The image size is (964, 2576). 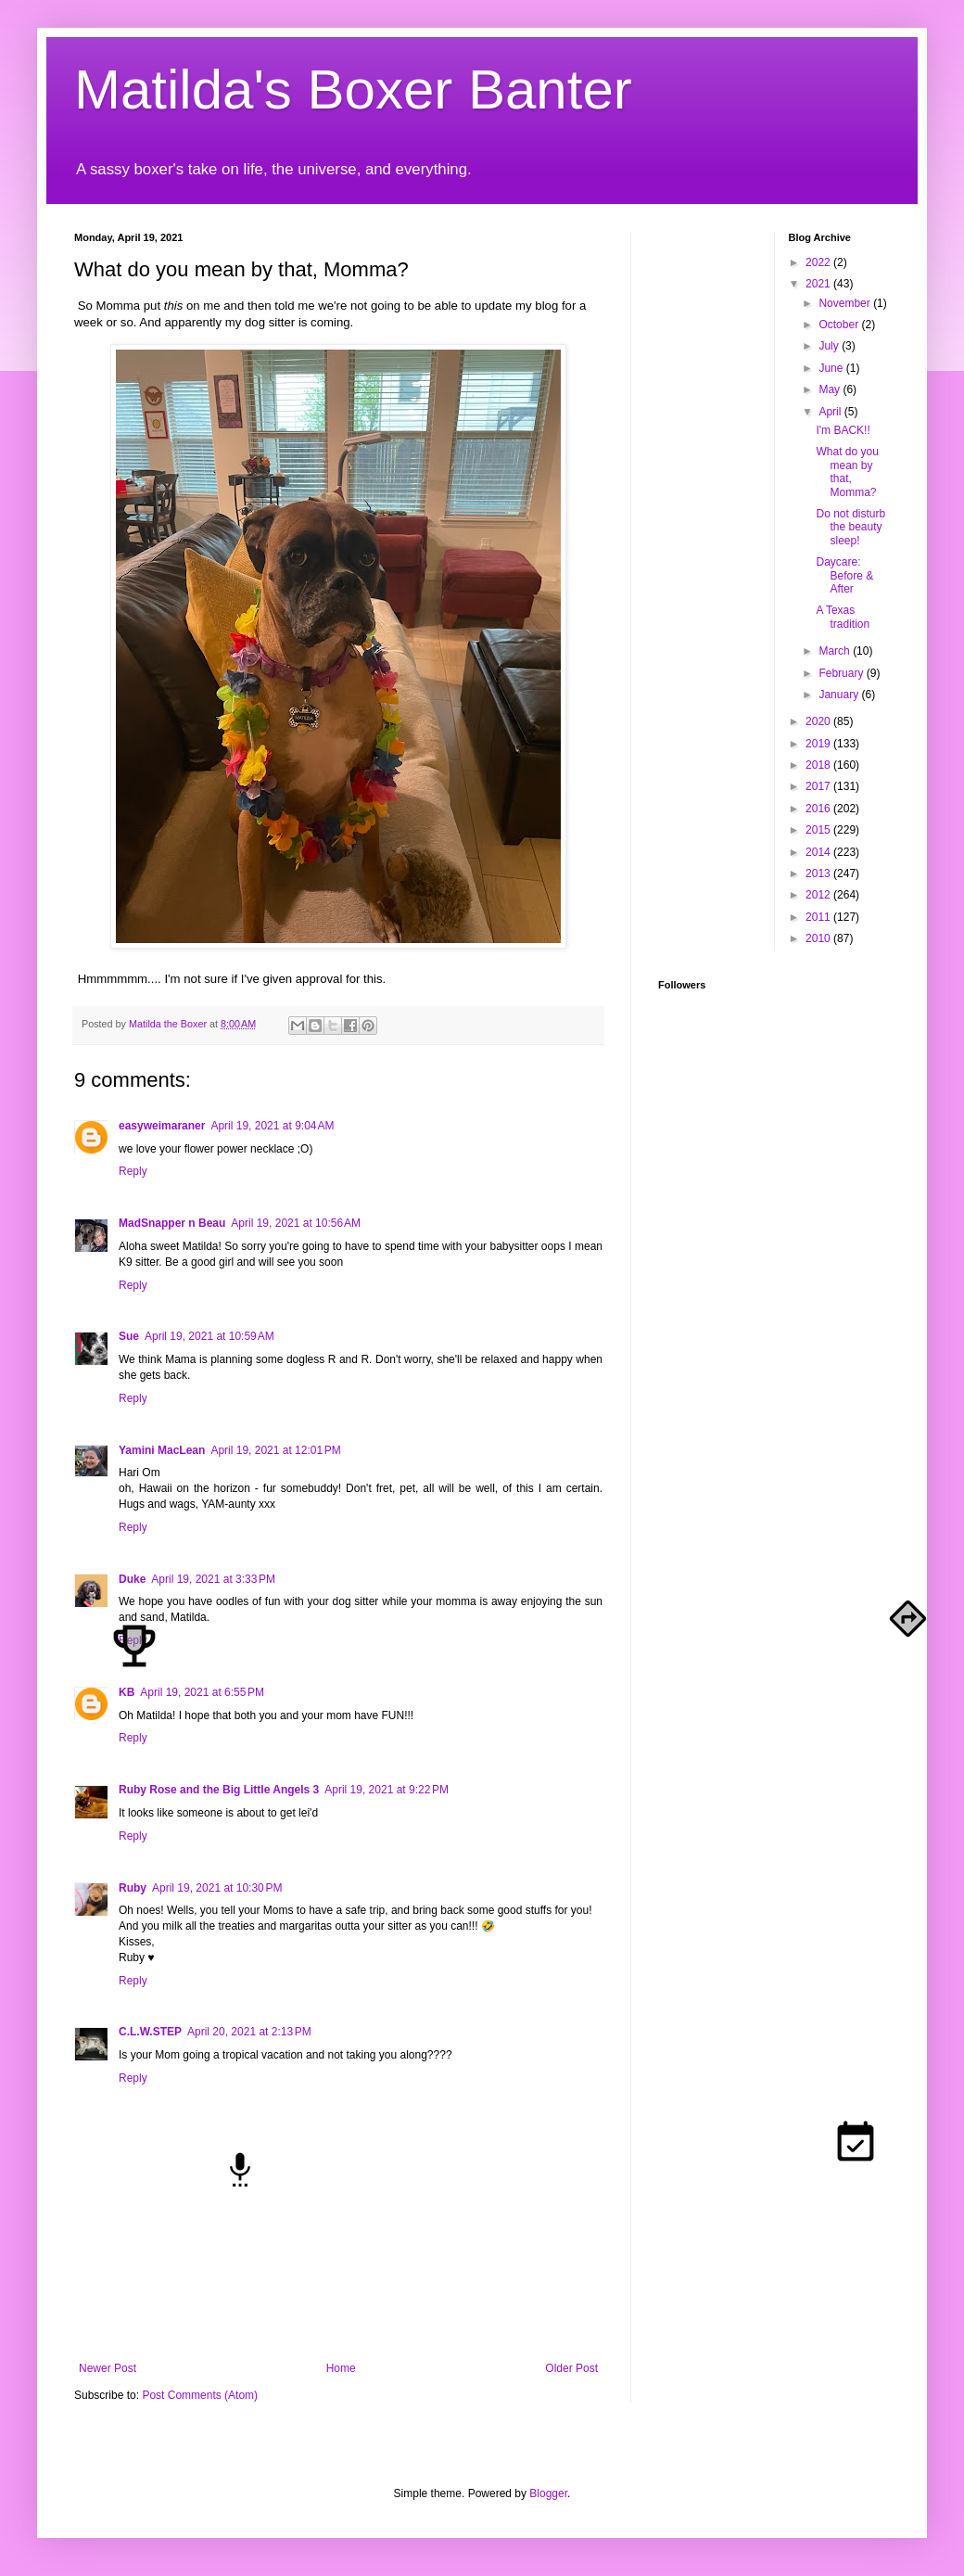 I want to click on confirmed calendar event, so click(x=856, y=2143).